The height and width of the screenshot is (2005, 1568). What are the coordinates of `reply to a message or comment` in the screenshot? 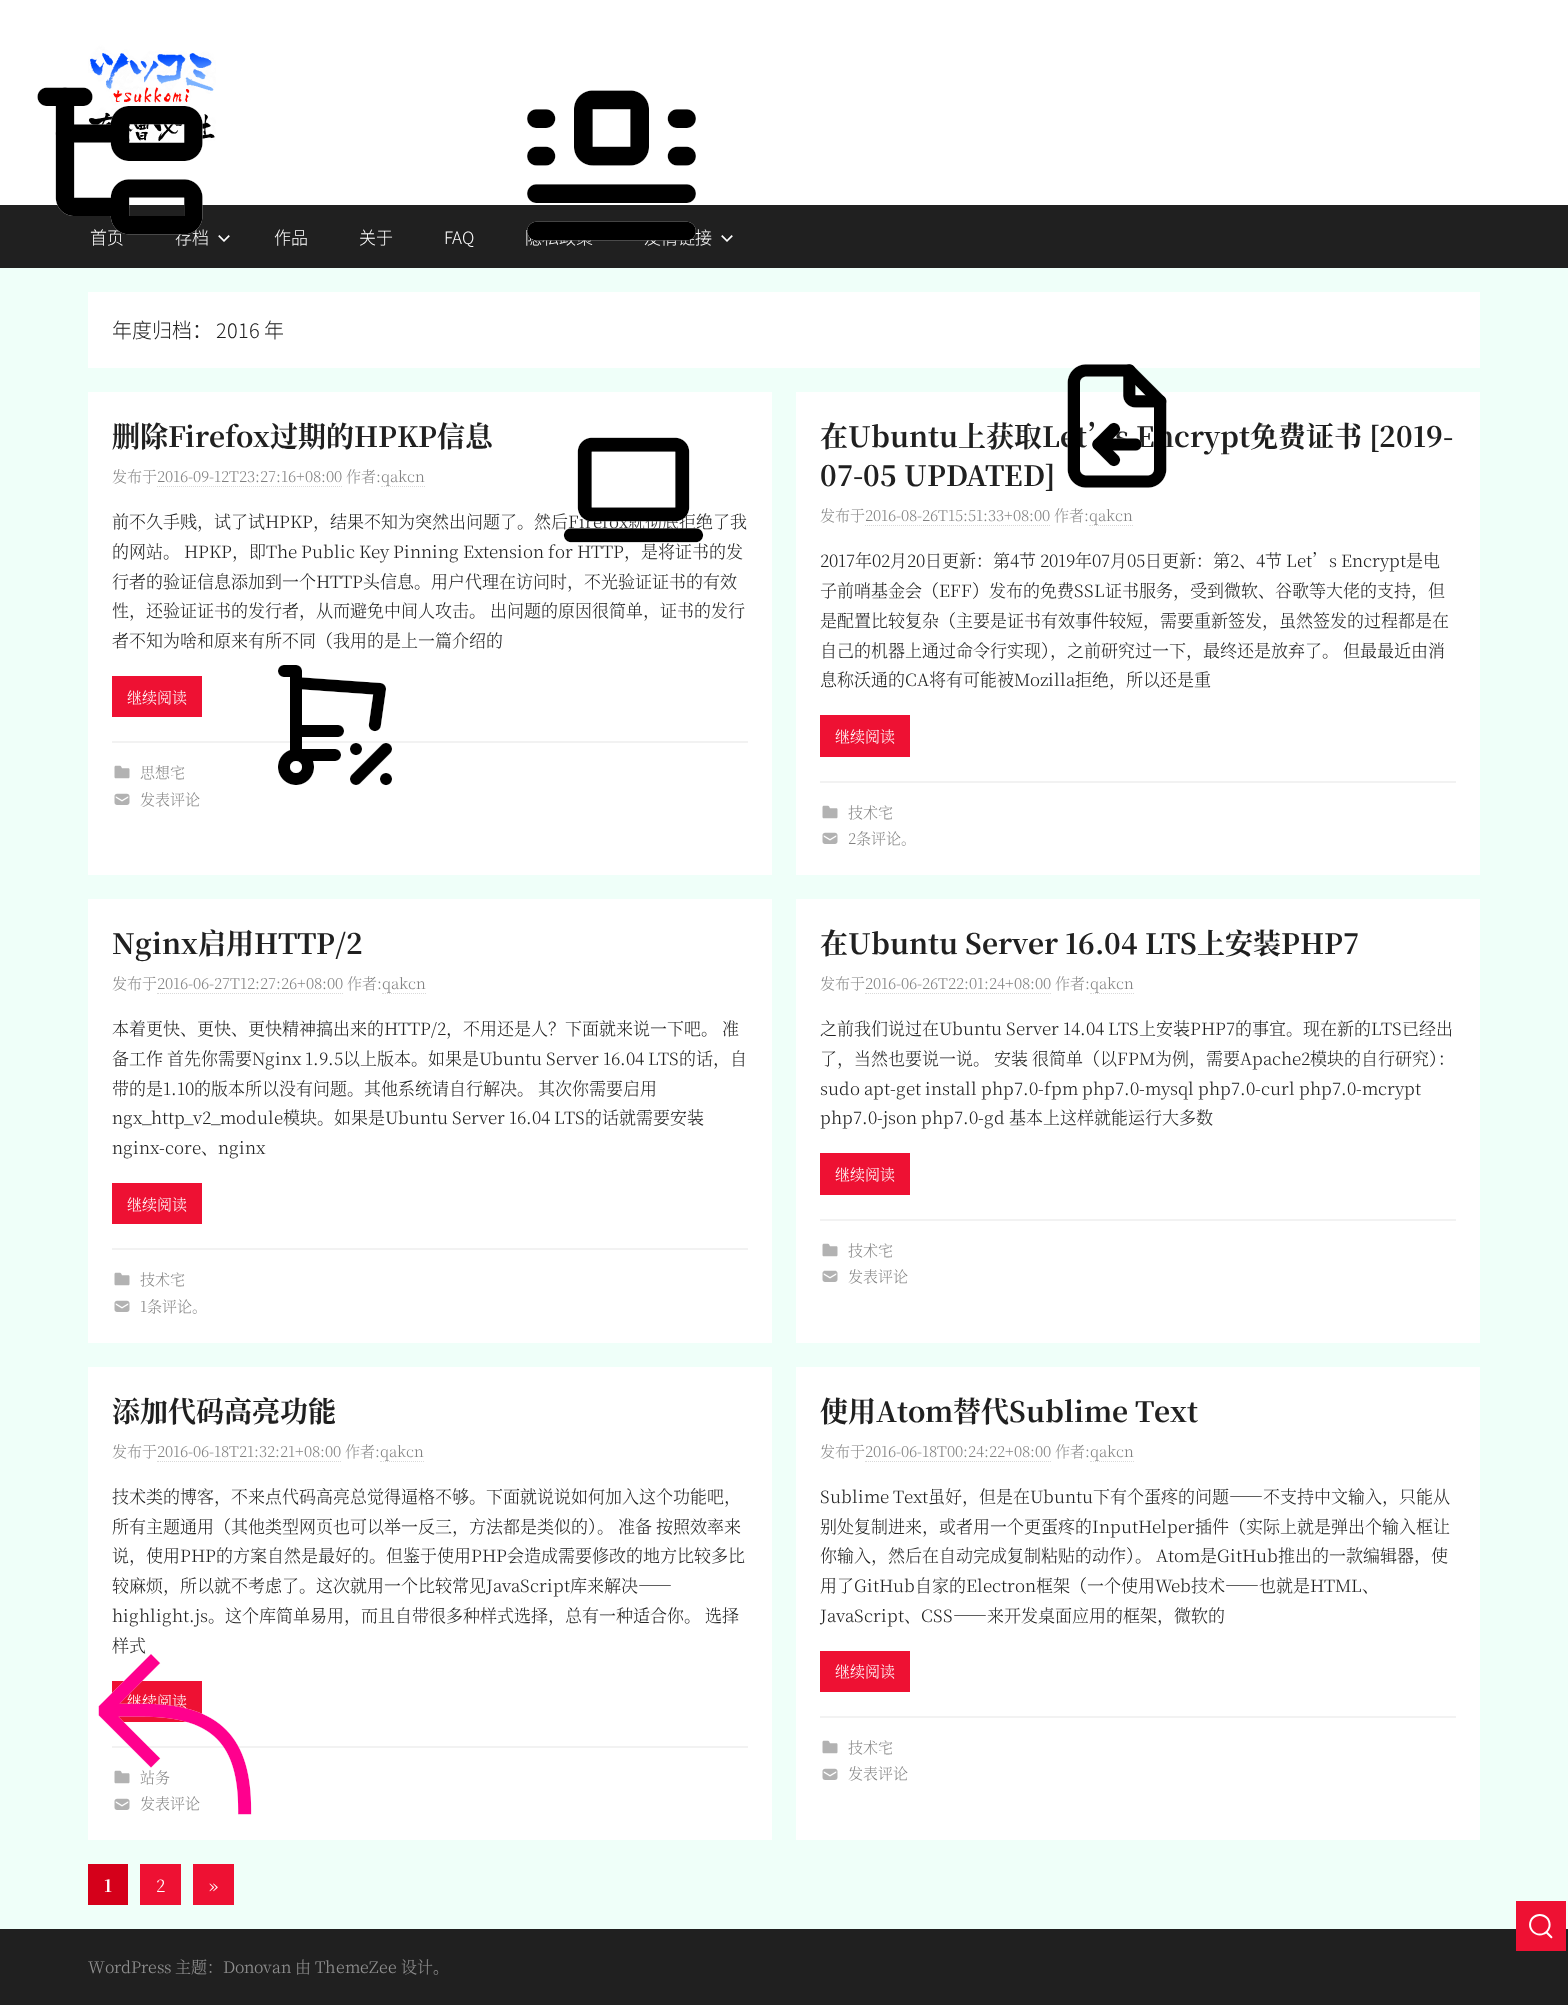 It's located at (173, 1730).